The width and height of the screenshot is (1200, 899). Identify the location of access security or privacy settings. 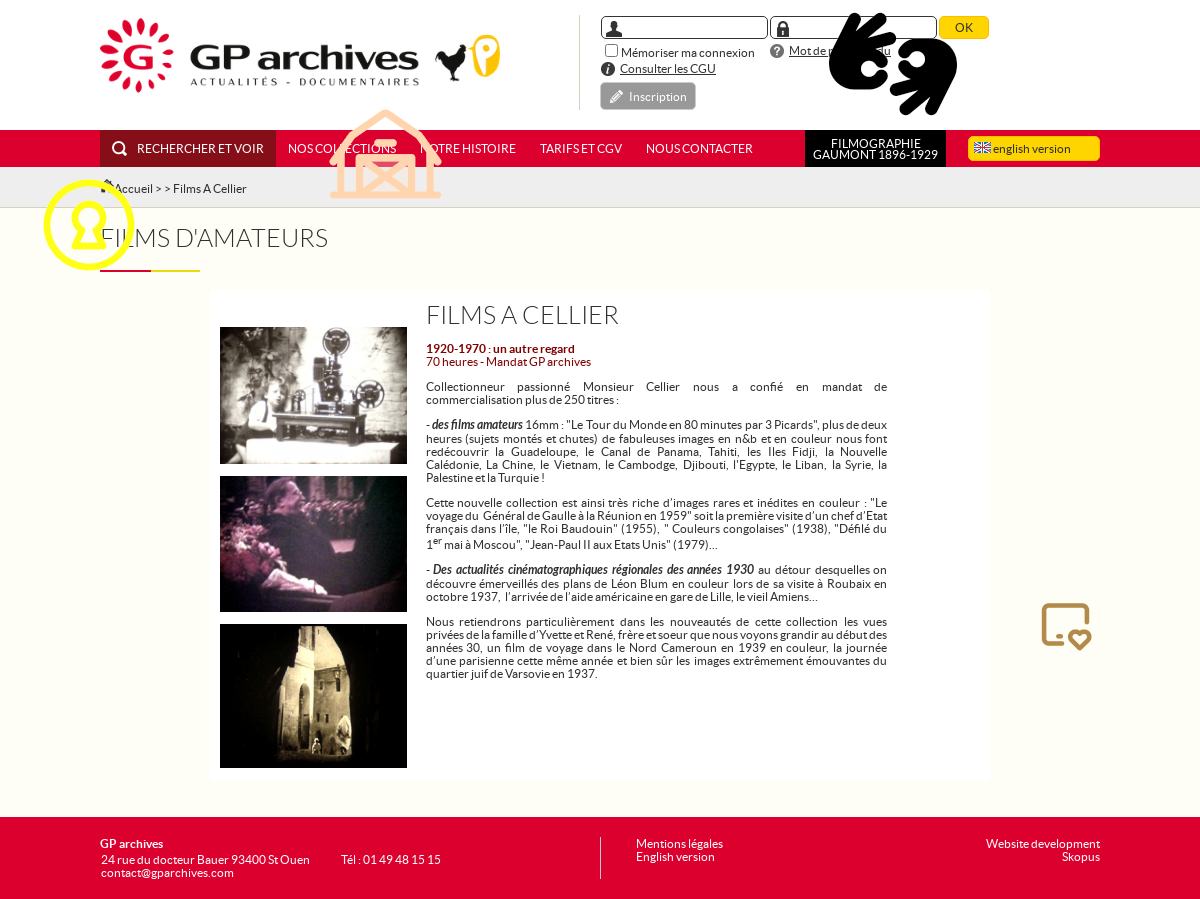
(89, 225).